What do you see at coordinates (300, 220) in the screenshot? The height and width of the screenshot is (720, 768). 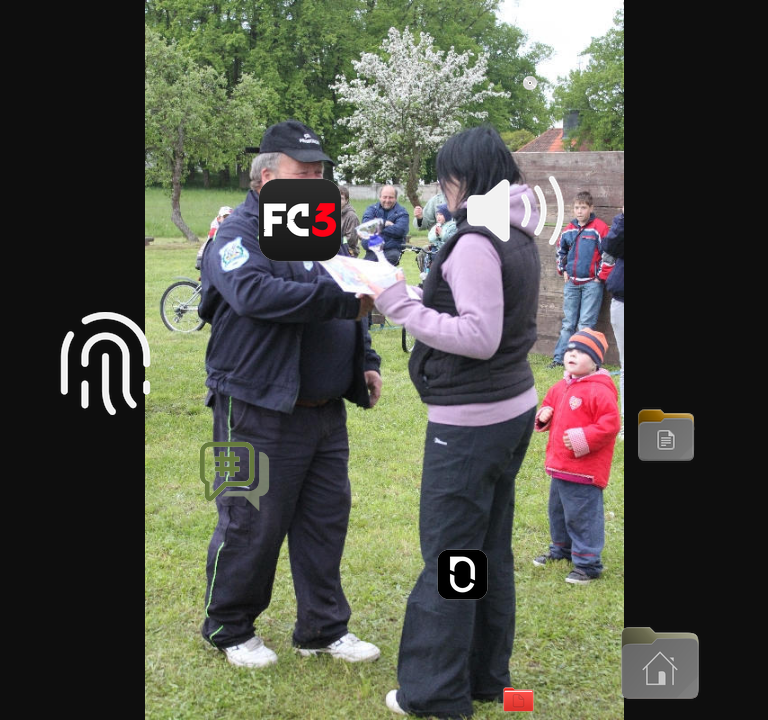 I see `launch far cry 3 game` at bounding box center [300, 220].